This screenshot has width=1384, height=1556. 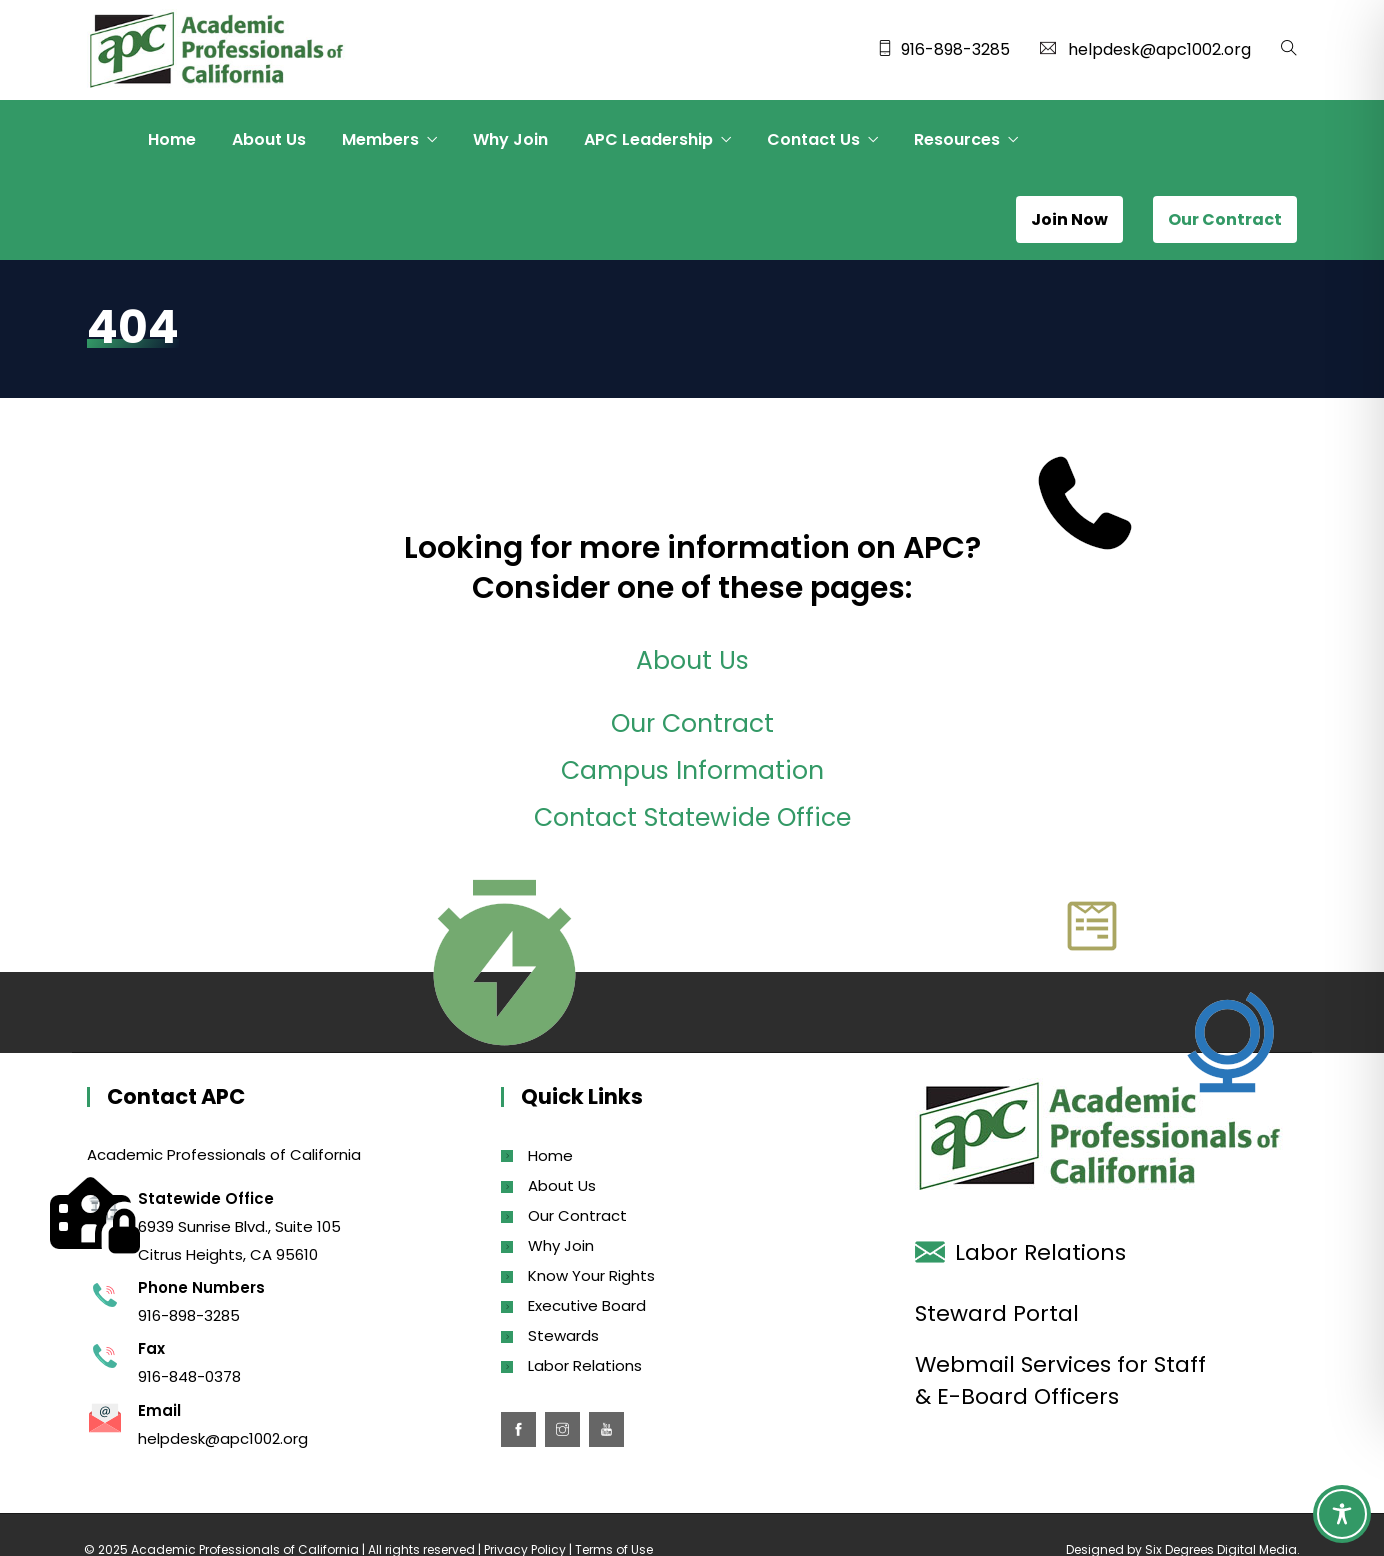 I want to click on view global or worldwide settings, so click(x=1227, y=1041).